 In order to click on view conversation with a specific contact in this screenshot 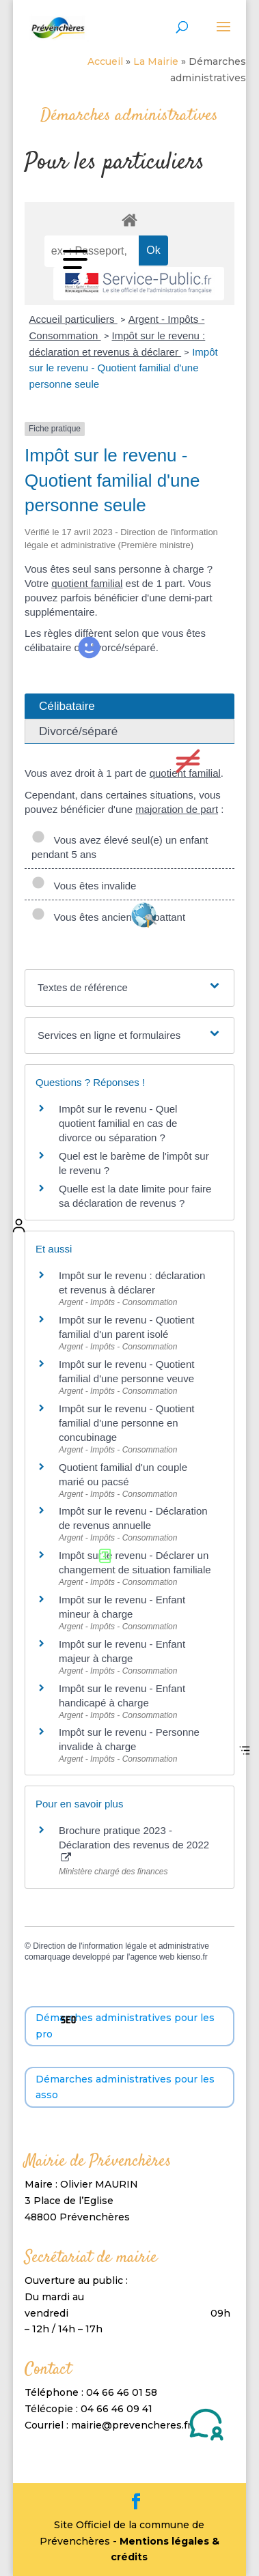, I will do `click(206, 2423)`.